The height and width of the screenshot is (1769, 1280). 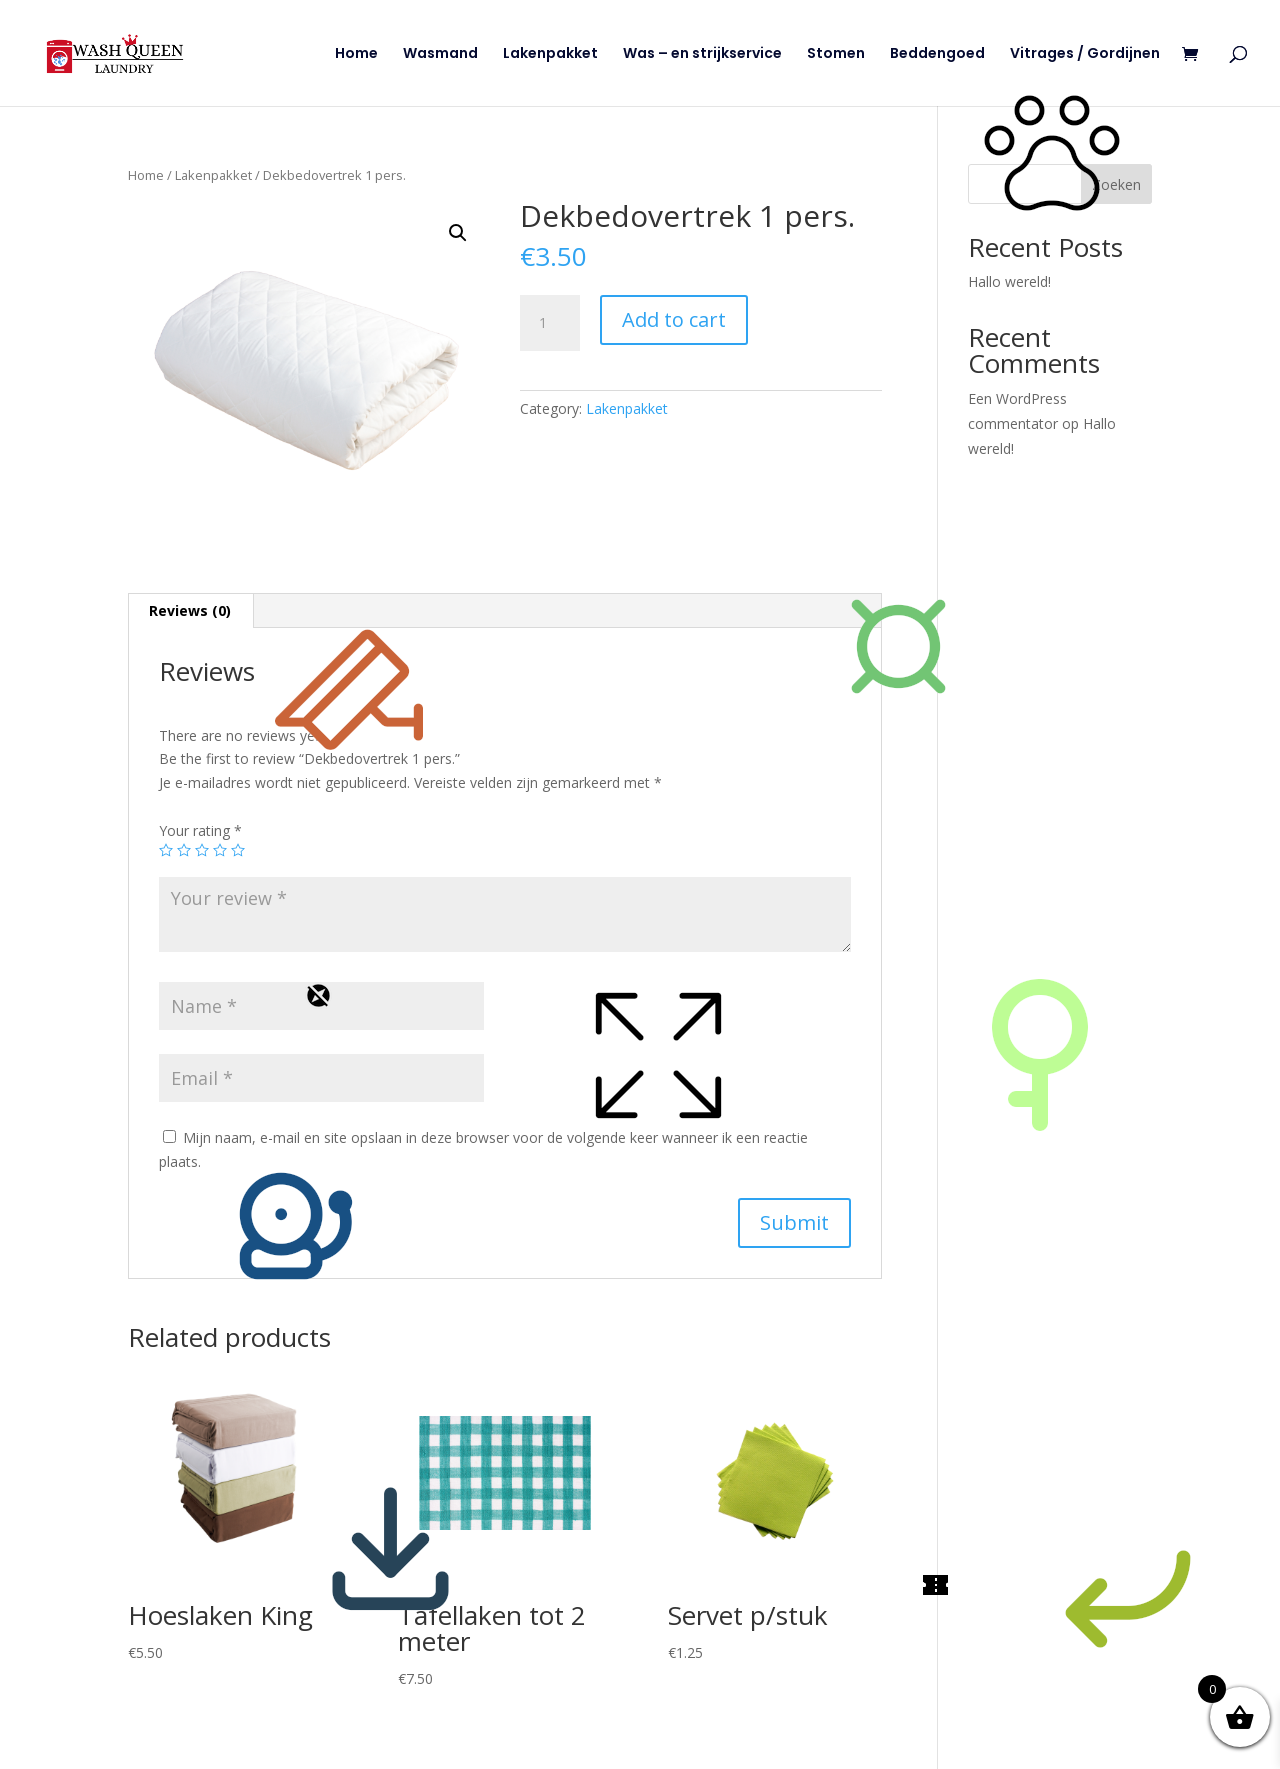 What do you see at coordinates (1040, 1051) in the screenshot?
I see `indicates demigirl gender identity` at bounding box center [1040, 1051].